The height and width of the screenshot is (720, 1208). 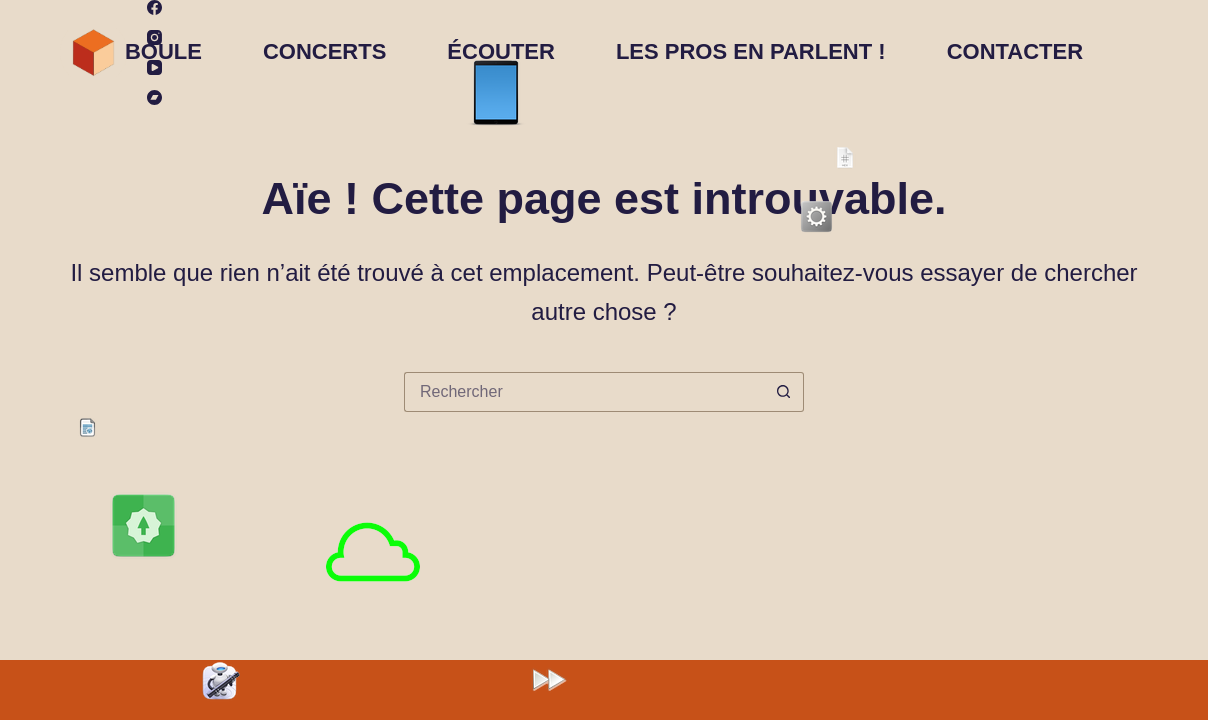 What do you see at coordinates (496, 93) in the screenshot?
I see `iPad Air device icon for system identification` at bounding box center [496, 93].